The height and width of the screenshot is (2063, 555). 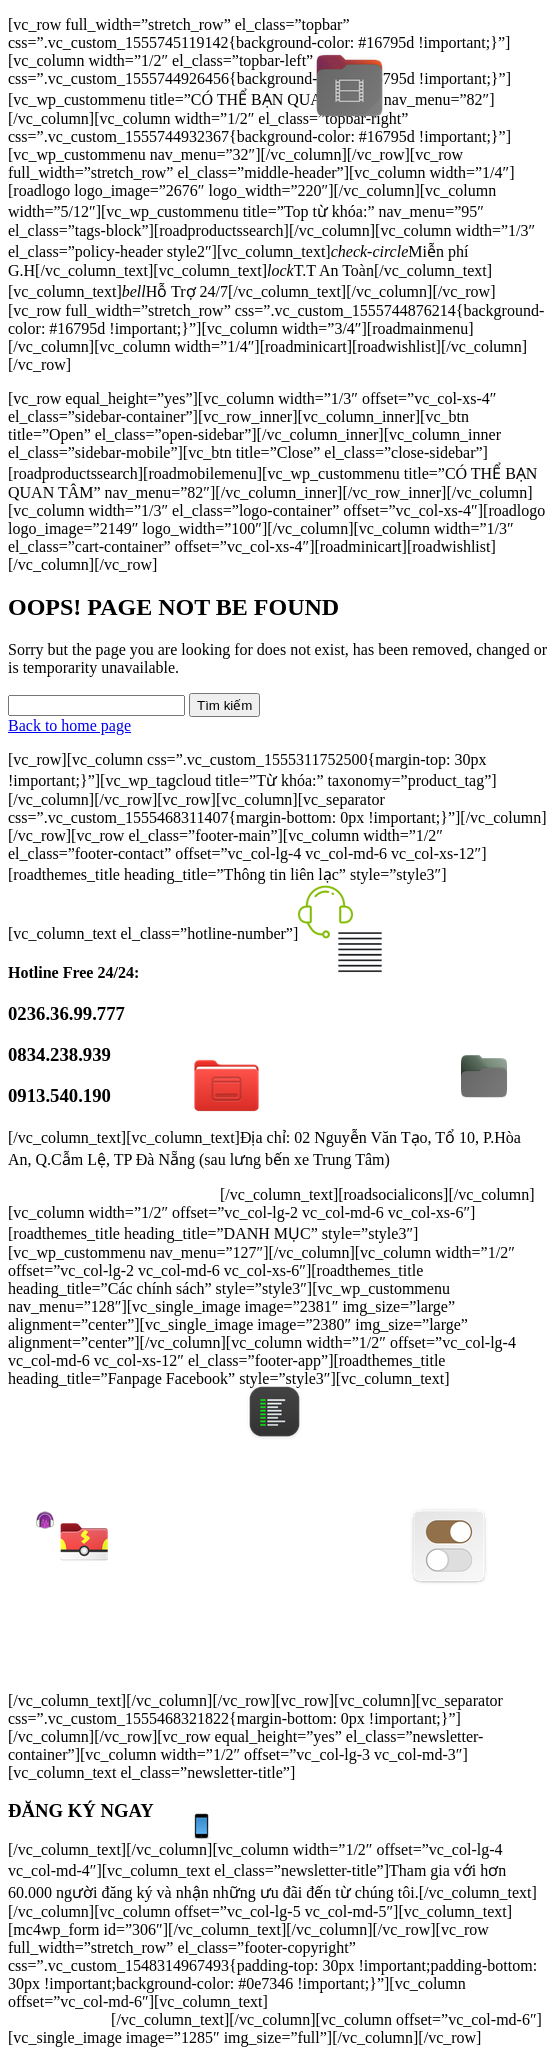 I want to click on drop files here to add to folder, so click(x=484, y=1076).